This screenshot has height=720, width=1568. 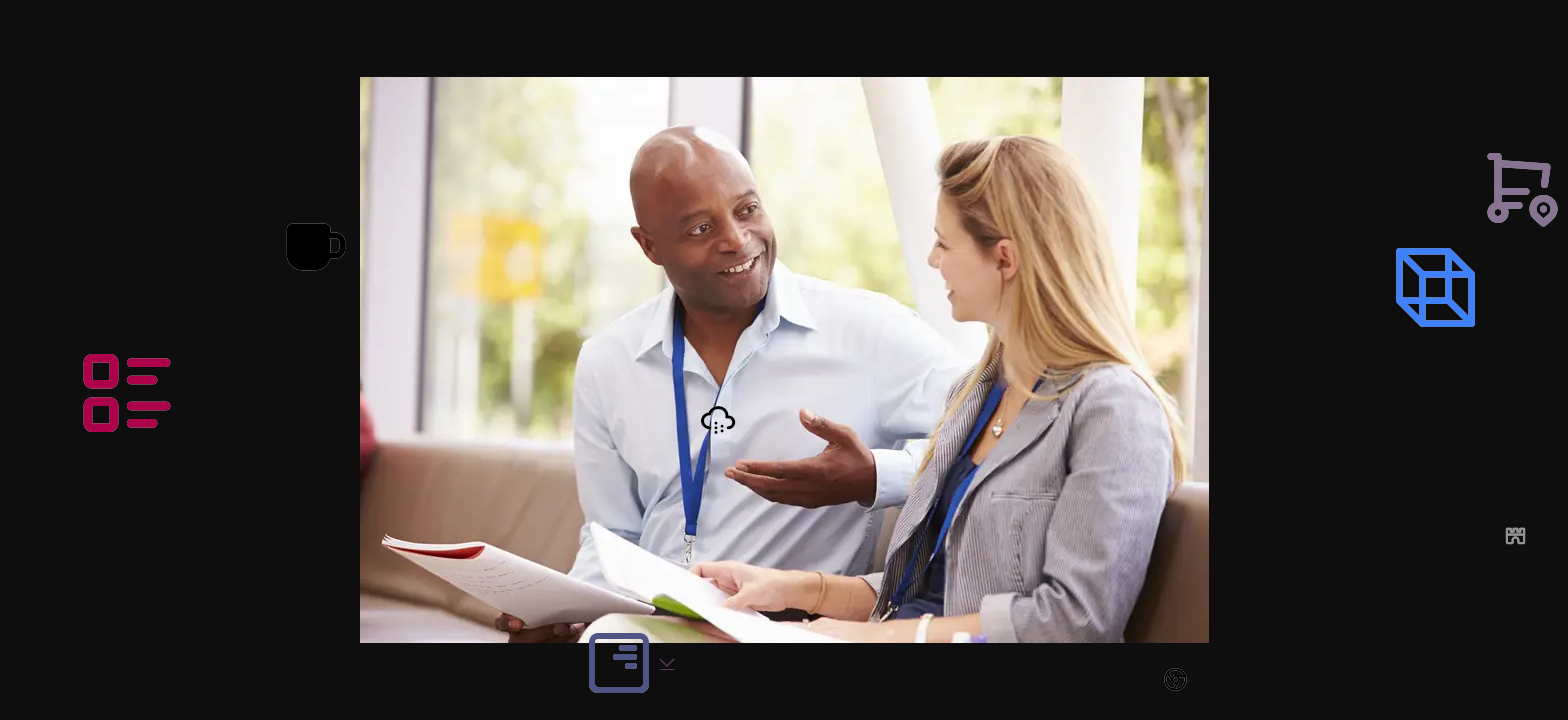 What do you see at coordinates (717, 418) in the screenshot?
I see `indicates snowy weather conditions` at bounding box center [717, 418].